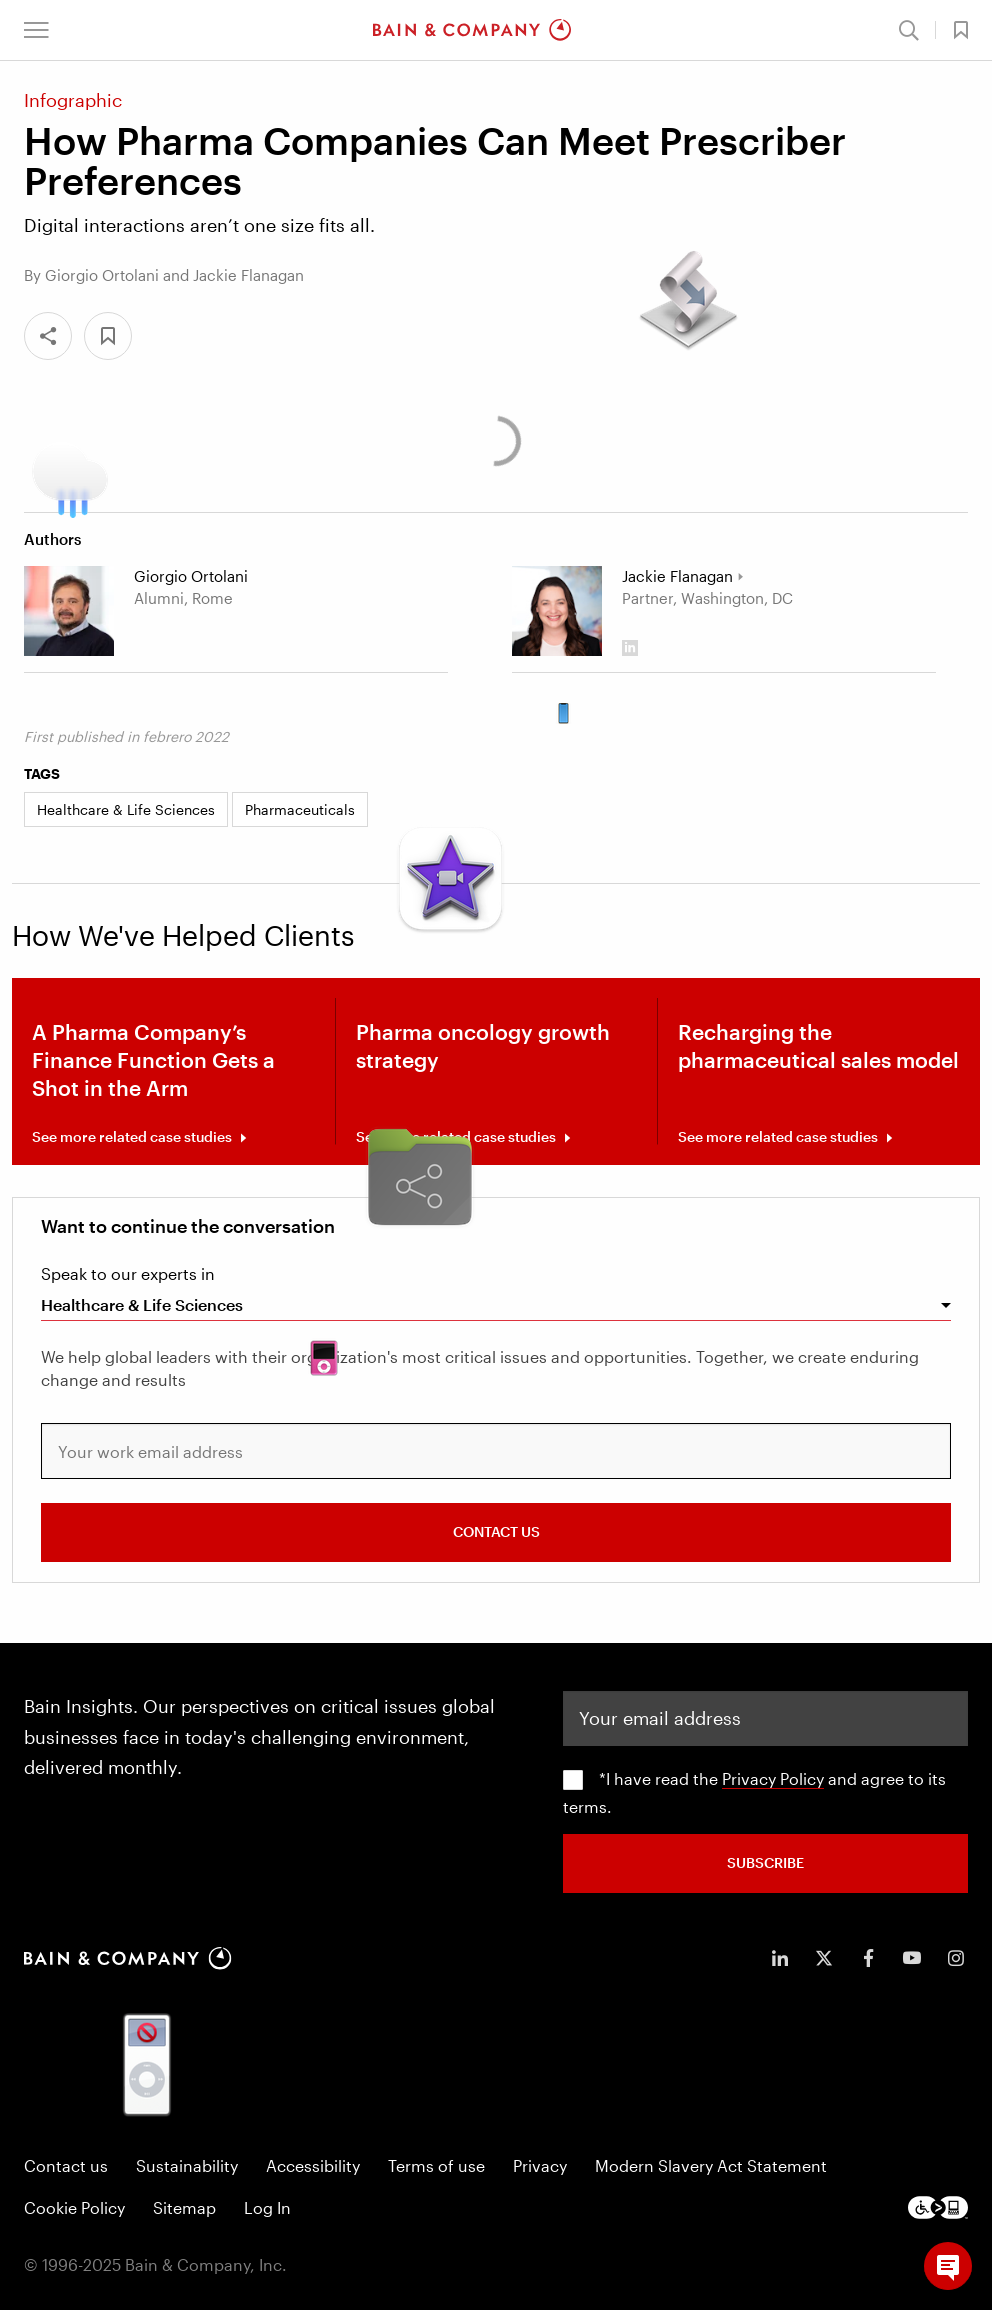  Describe the element at coordinates (563, 713) in the screenshot. I see `iPhone 11 device icon` at that location.